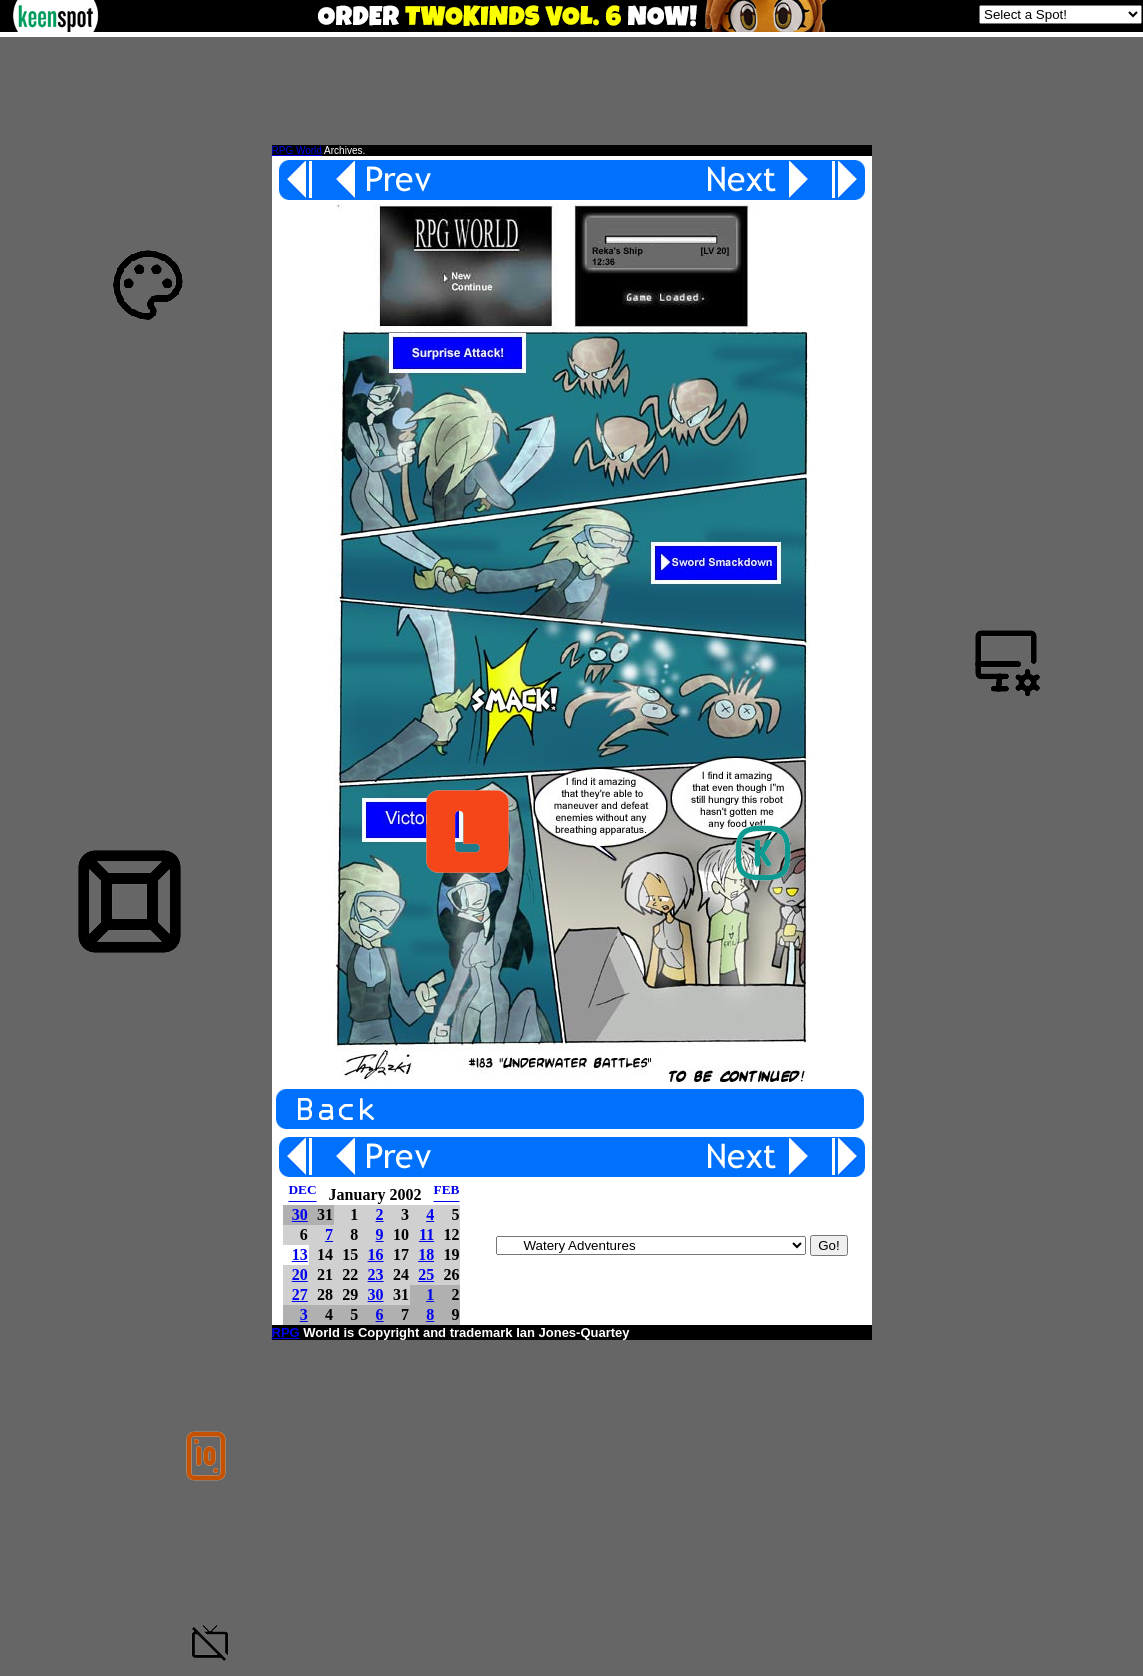 The image size is (1143, 1676). Describe the element at coordinates (763, 853) in the screenshot. I see `indicates a keyboard shortcut or hotkey` at that location.